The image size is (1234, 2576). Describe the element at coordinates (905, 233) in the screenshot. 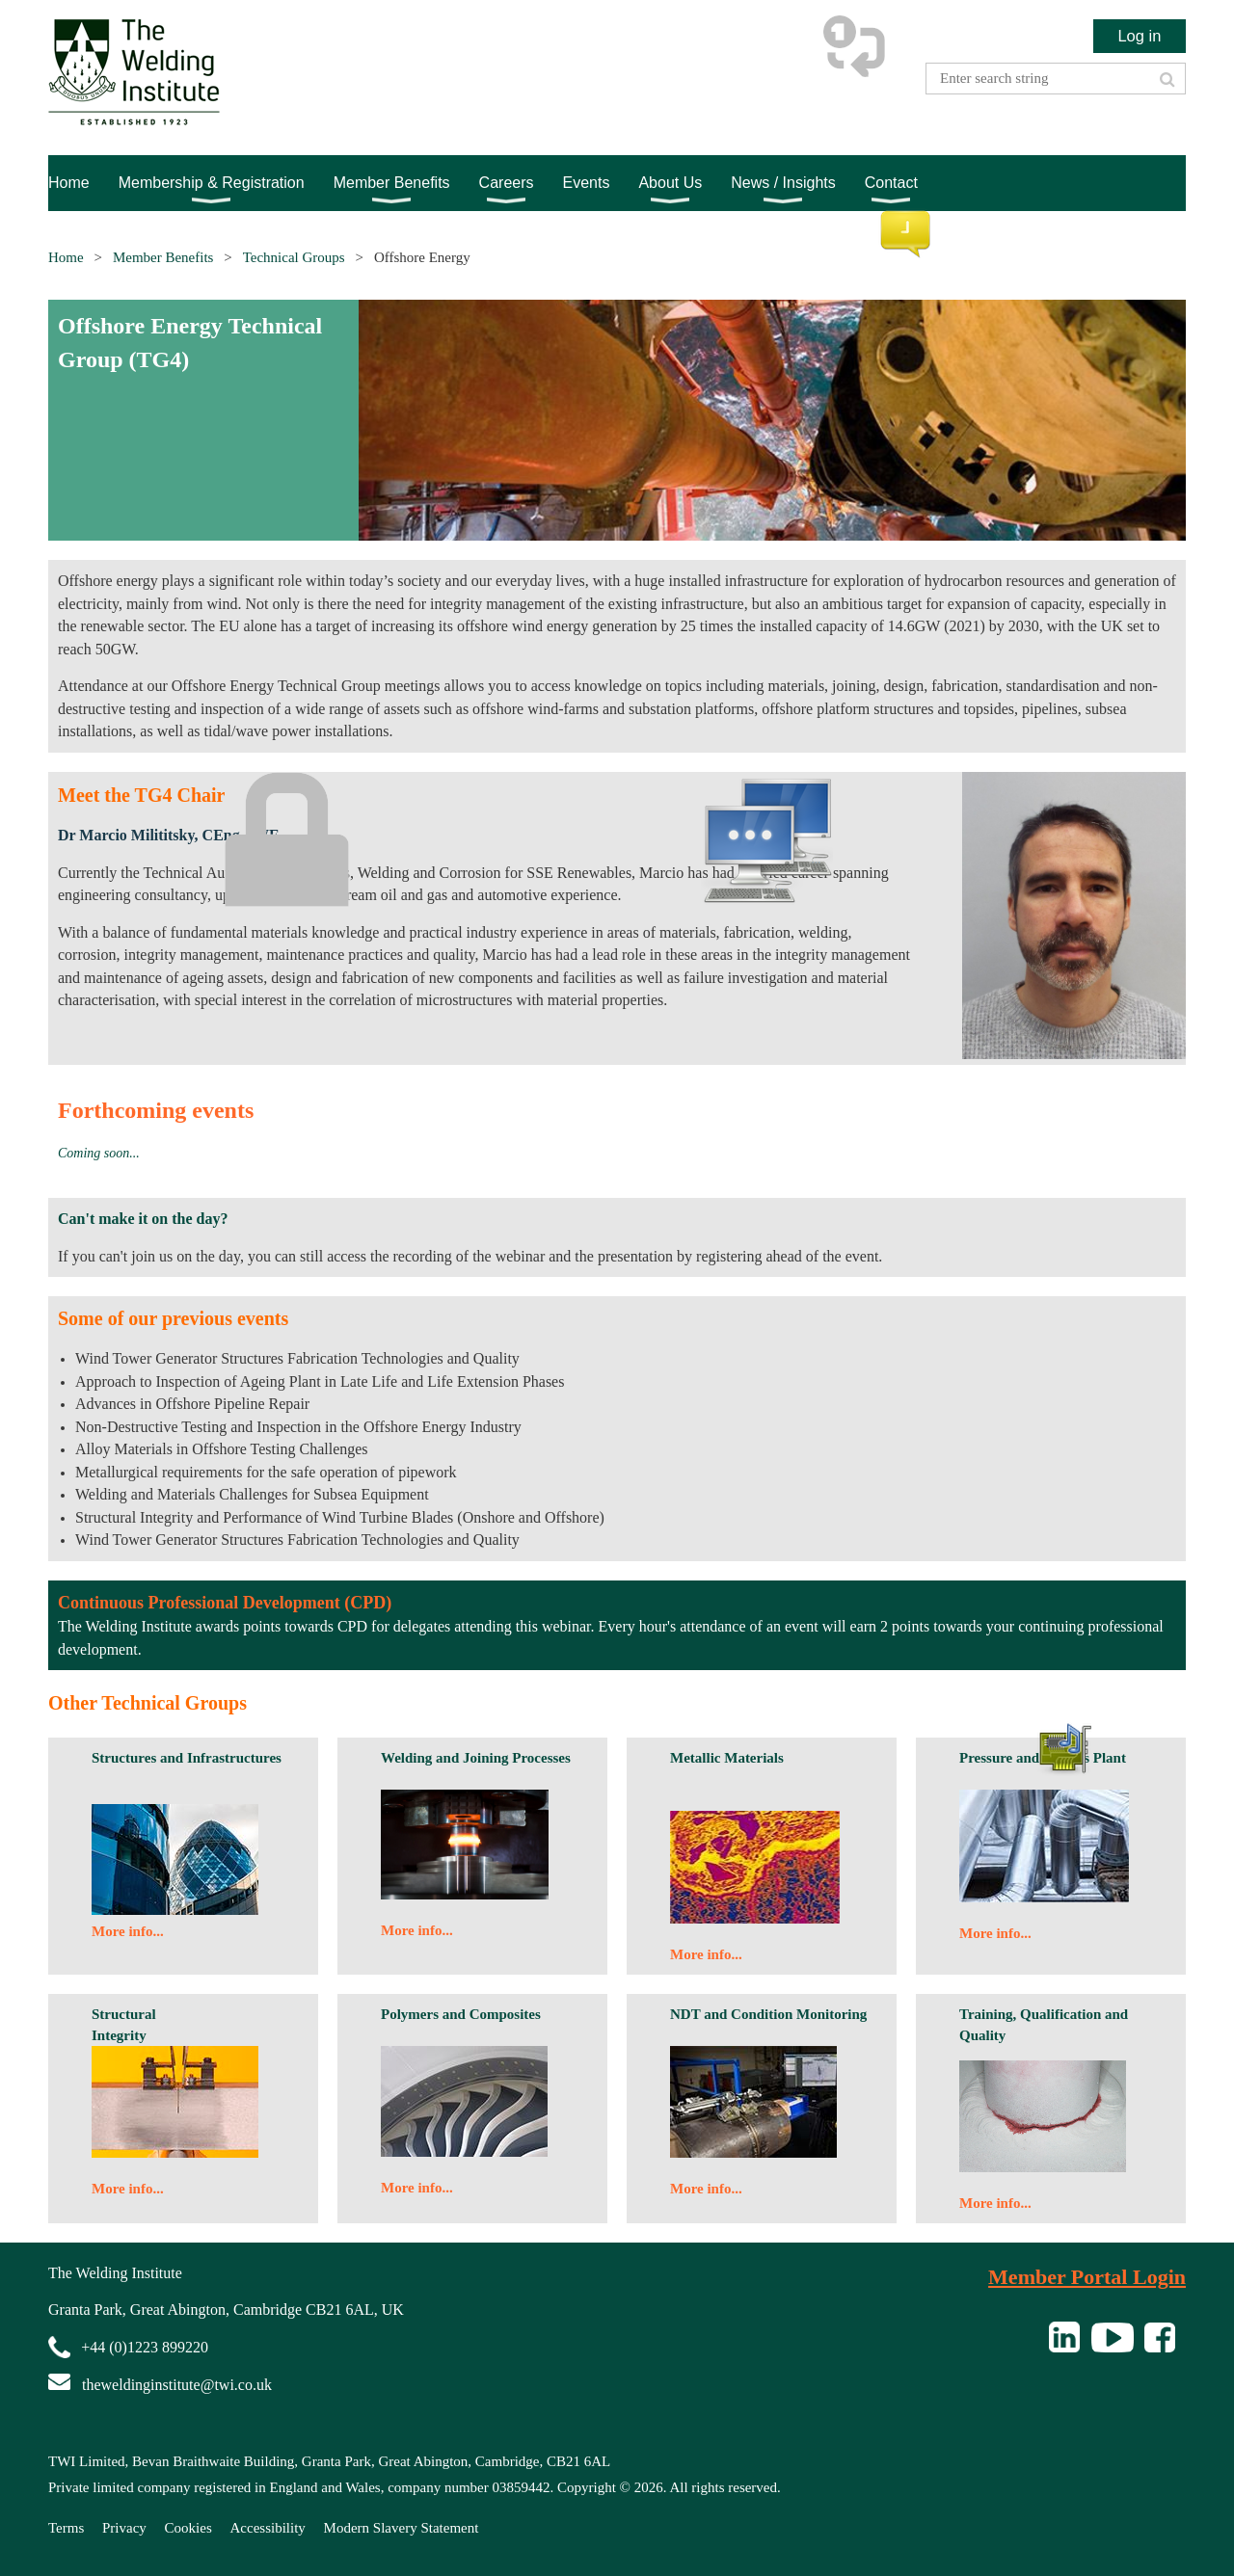

I see `user is idle or away` at that location.